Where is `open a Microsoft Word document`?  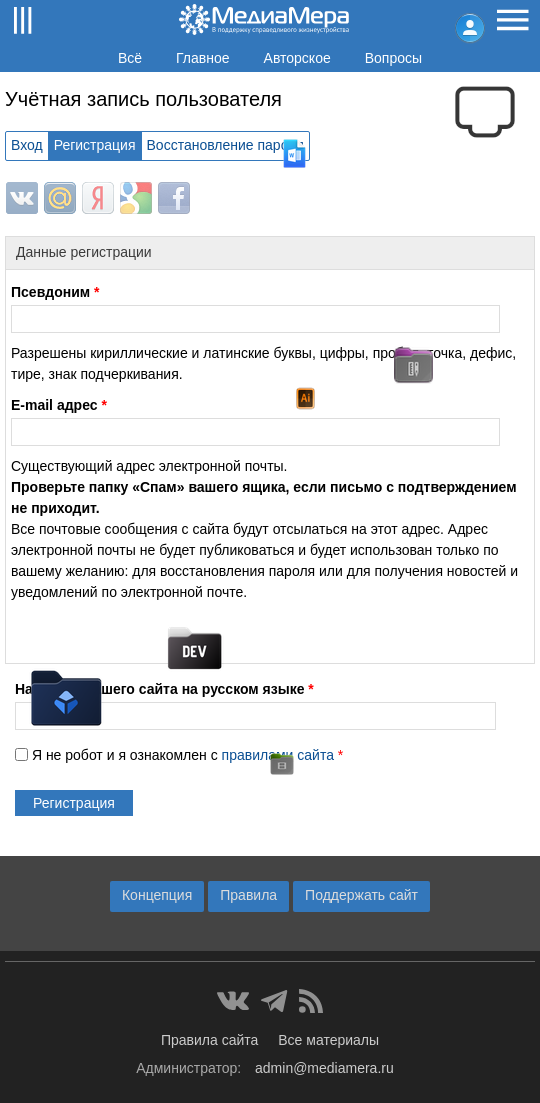 open a Microsoft Word document is located at coordinates (294, 153).